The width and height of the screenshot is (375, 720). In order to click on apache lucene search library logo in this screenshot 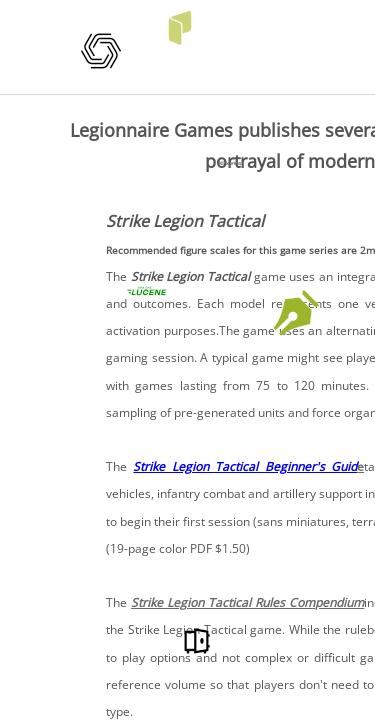, I will do `click(147, 291)`.